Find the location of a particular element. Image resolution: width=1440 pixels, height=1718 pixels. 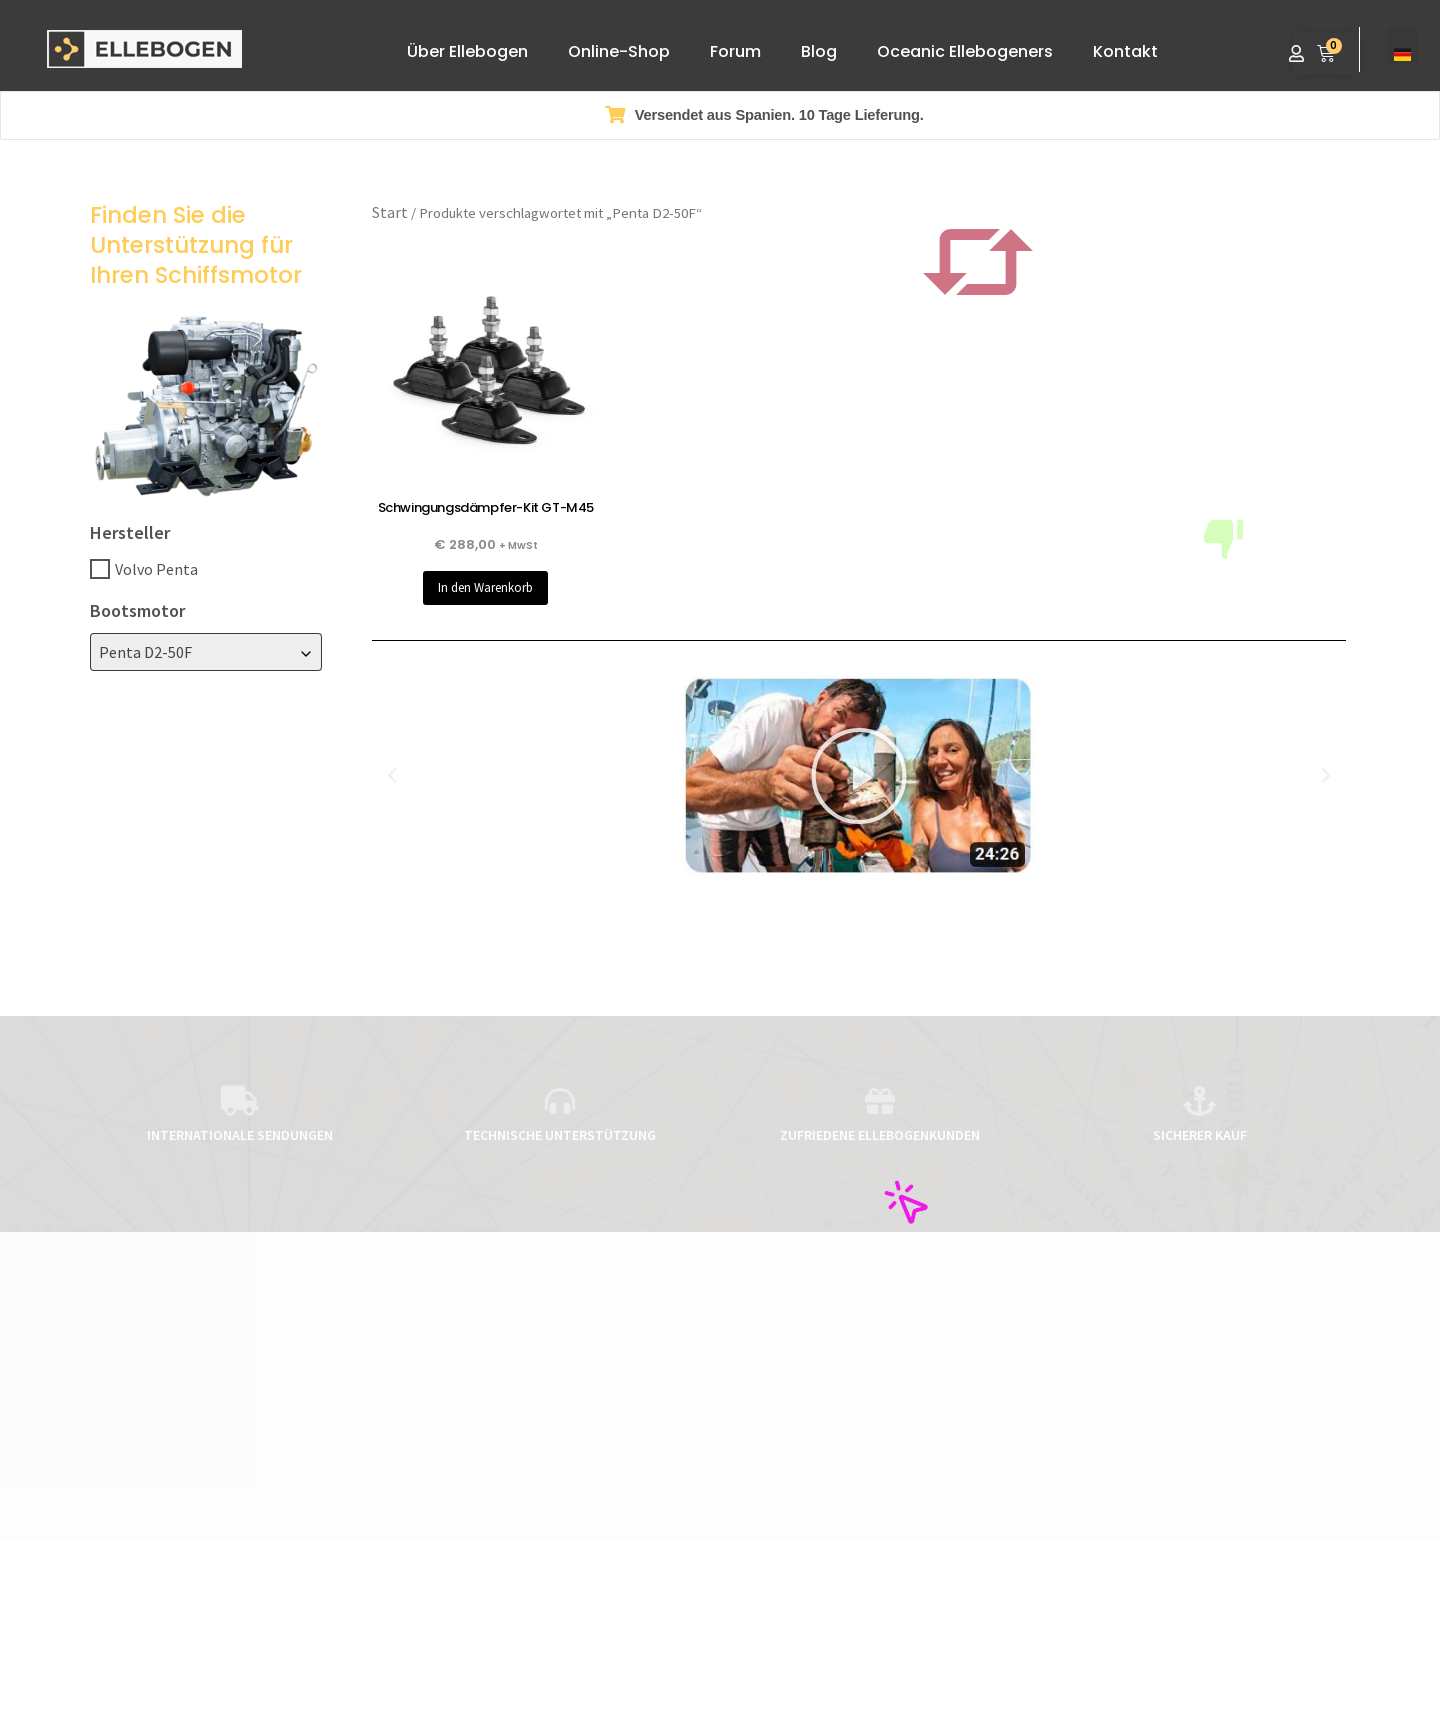

click or tap to interact is located at coordinates (907, 1203).